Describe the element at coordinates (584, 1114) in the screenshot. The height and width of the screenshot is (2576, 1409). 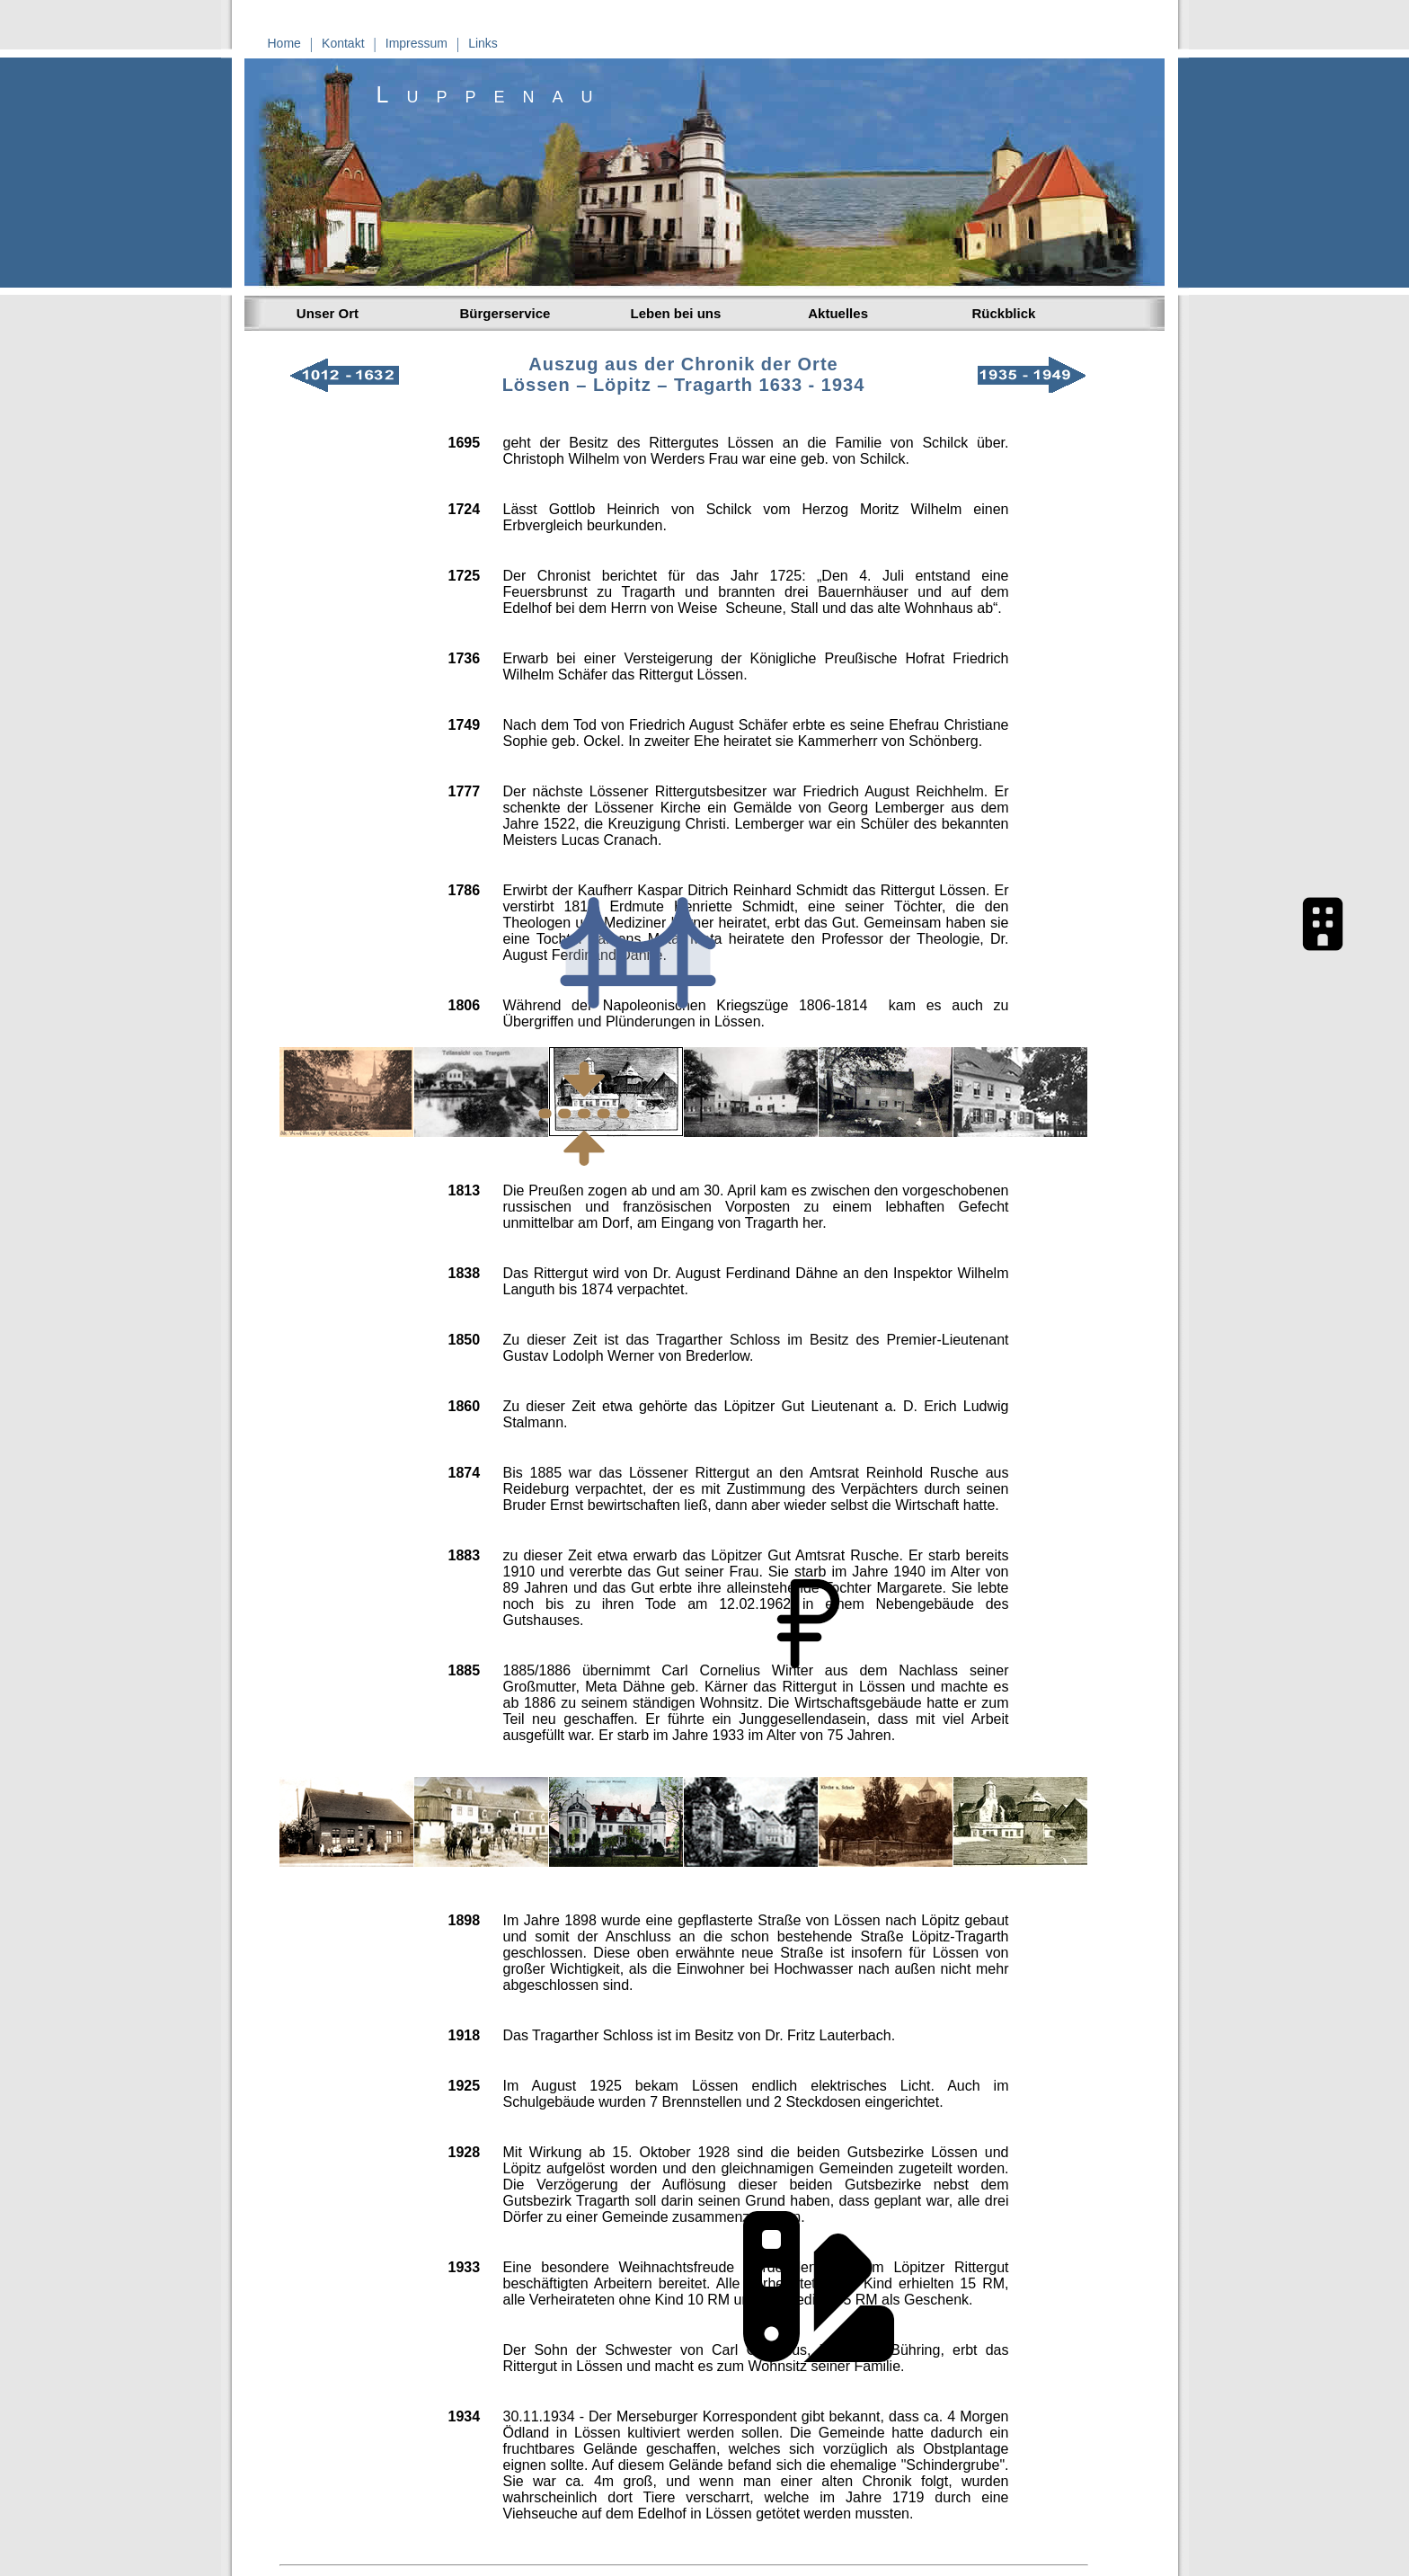
I see `collapse or hide content section` at that location.